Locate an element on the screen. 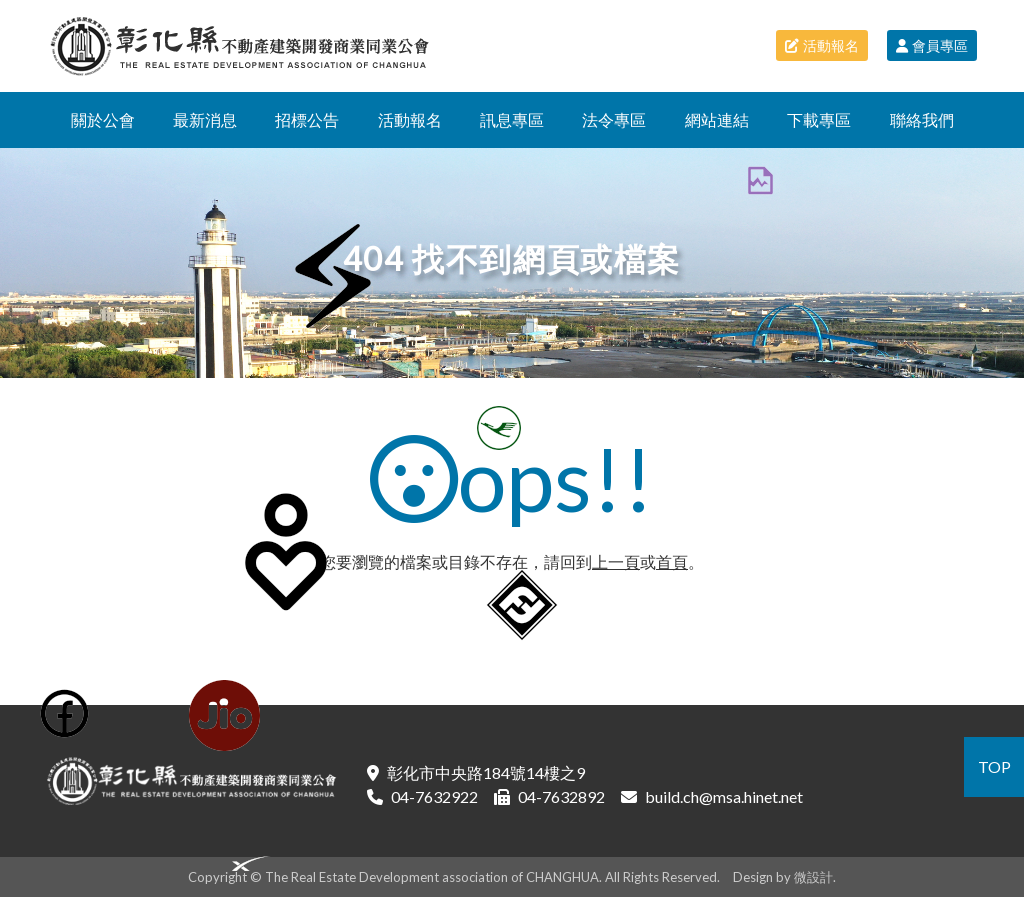 The image size is (1024, 897). empathize or show compassion for others is located at coordinates (286, 553).